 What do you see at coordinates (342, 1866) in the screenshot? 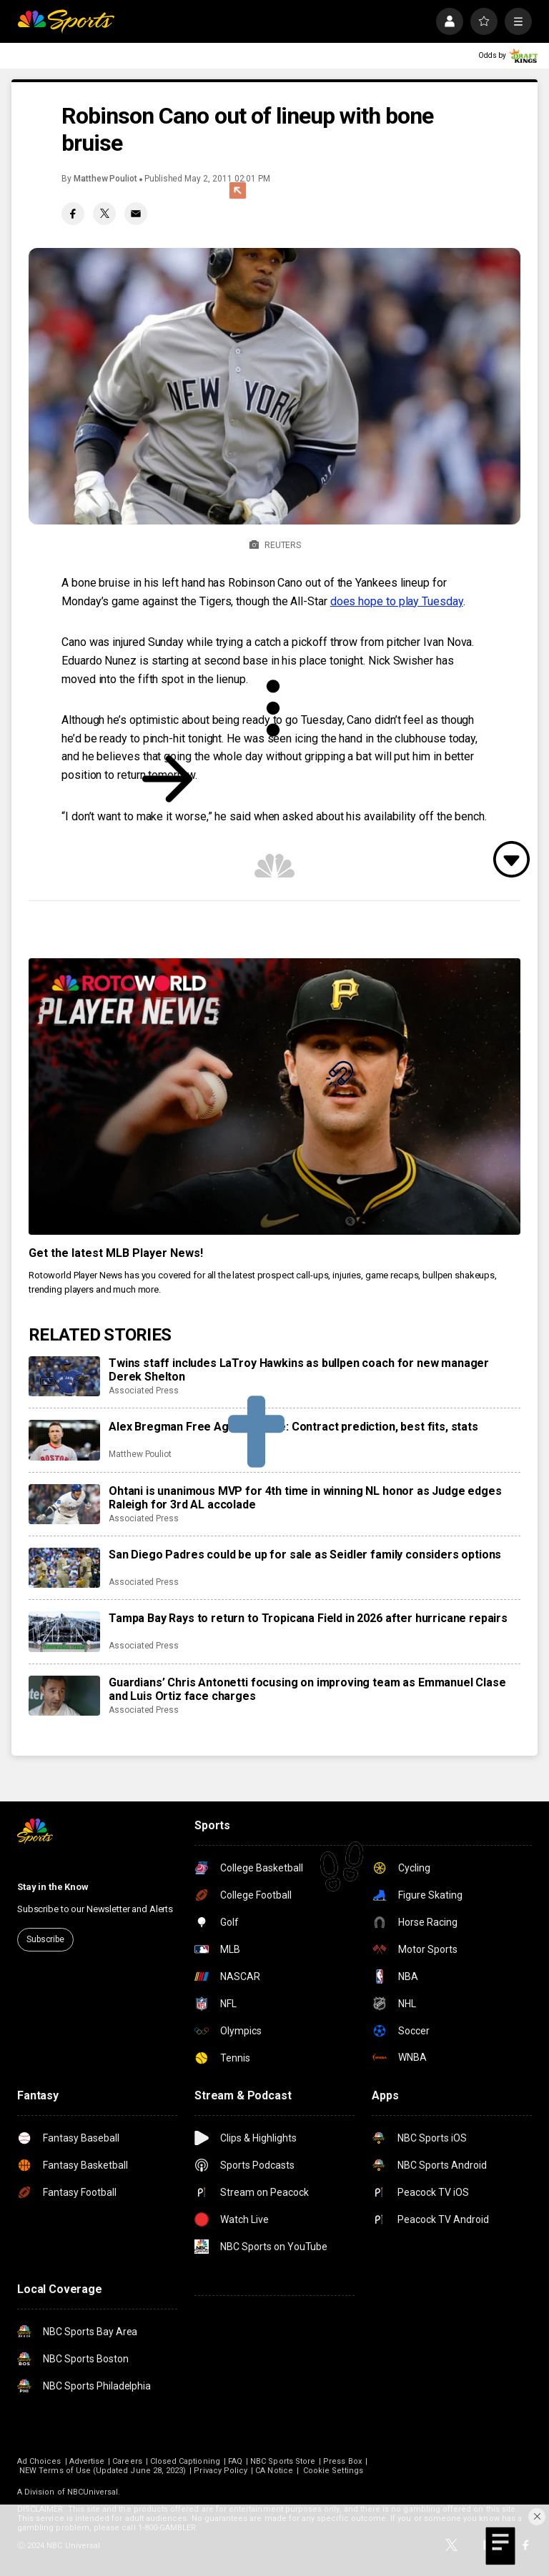
I see `track your steps or walking activity` at bounding box center [342, 1866].